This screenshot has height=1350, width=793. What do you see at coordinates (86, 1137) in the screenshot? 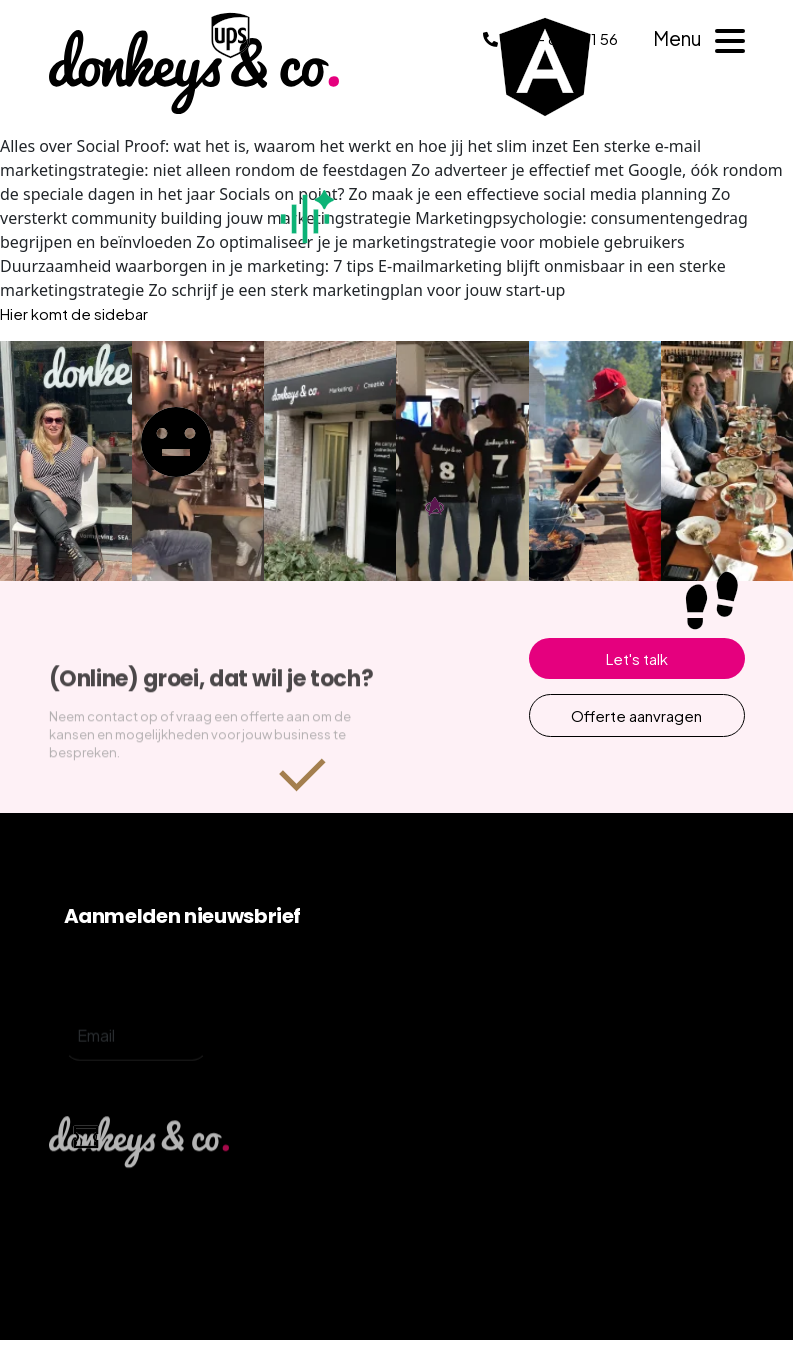
I see `view your tickets or passes` at bounding box center [86, 1137].